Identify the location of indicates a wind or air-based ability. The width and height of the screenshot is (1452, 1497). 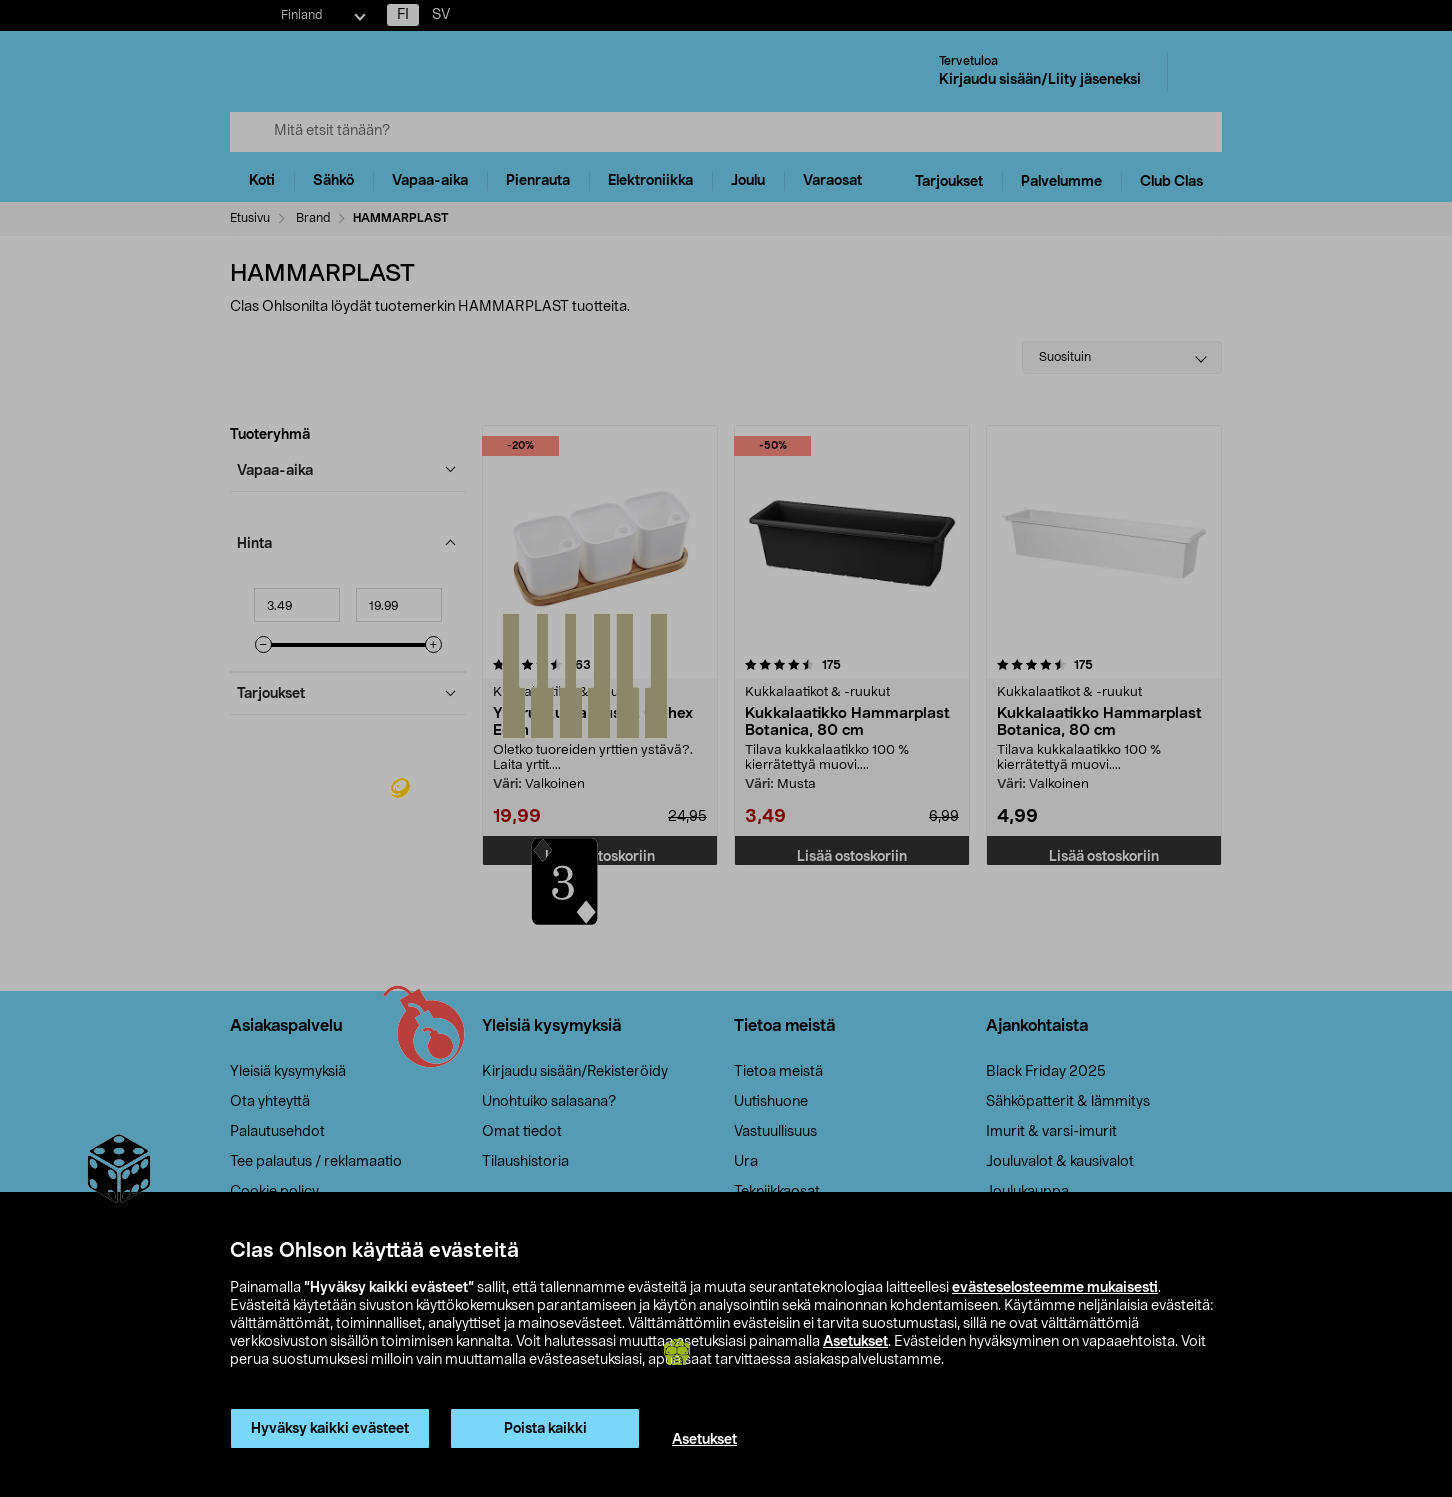
(400, 788).